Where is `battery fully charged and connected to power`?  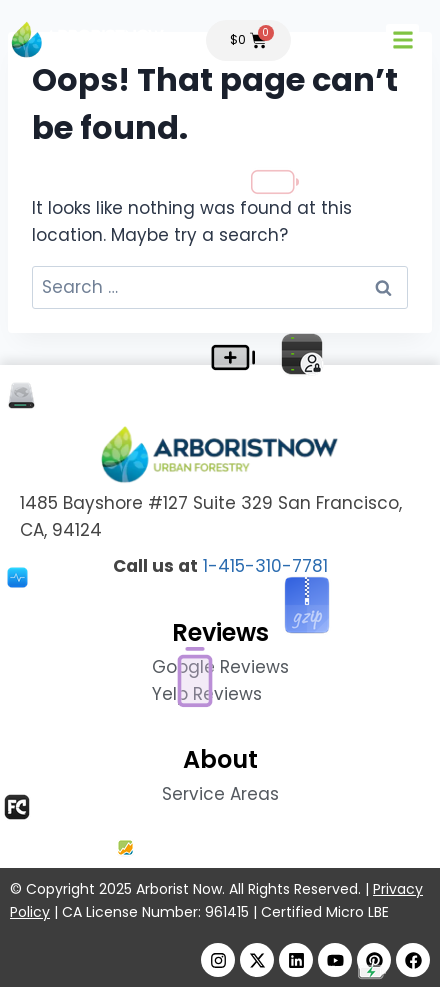
battery fully charged and connected to power is located at coordinates (372, 972).